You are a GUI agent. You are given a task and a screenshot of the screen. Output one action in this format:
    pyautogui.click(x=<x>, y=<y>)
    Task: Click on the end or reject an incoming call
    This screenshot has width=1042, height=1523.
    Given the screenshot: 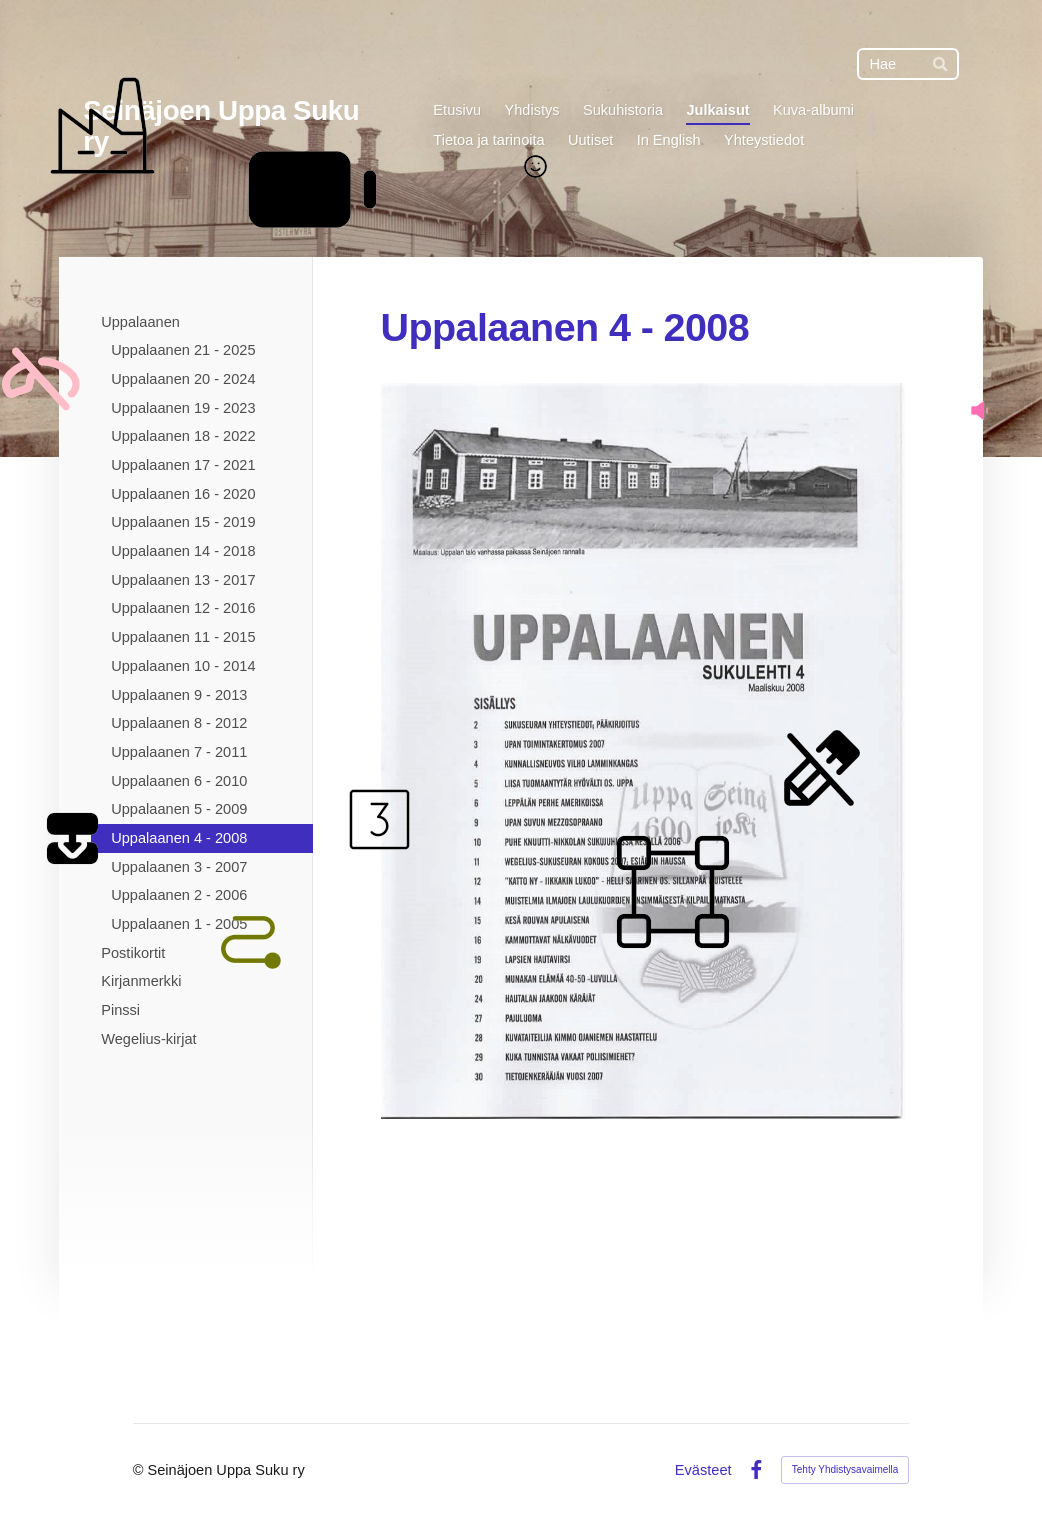 What is the action you would take?
    pyautogui.click(x=41, y=379)
    